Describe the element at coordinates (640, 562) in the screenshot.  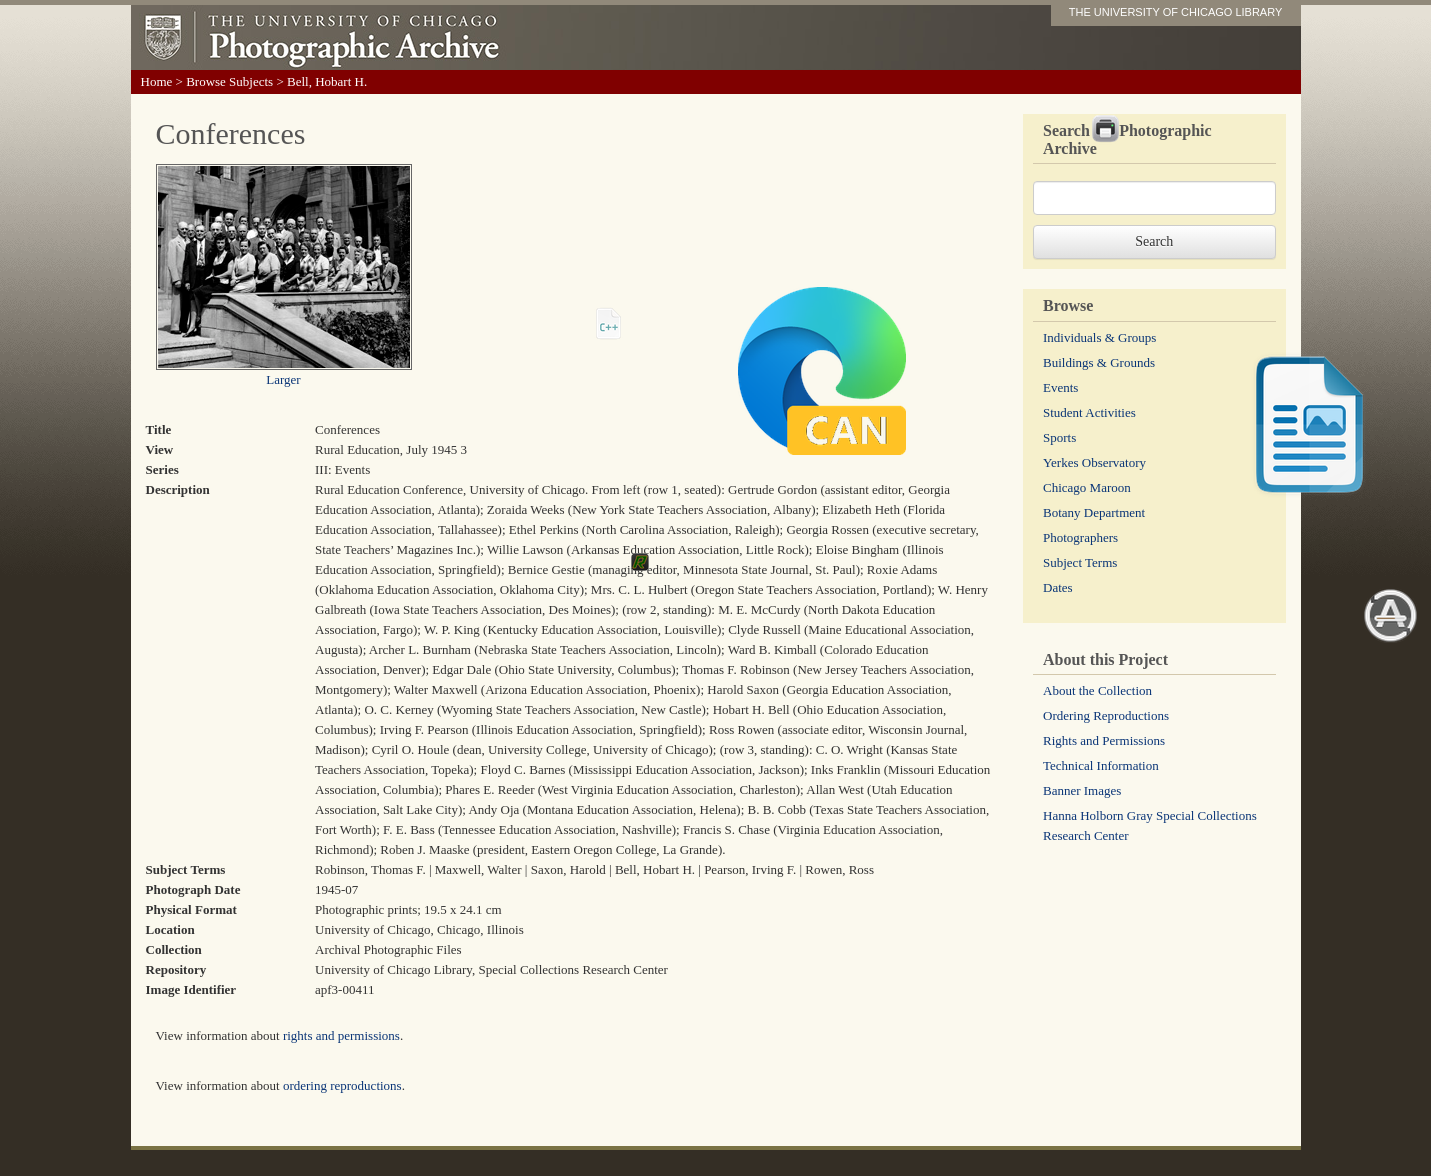
I see `launch Command & Conquer: Red Alert 2` at that location.